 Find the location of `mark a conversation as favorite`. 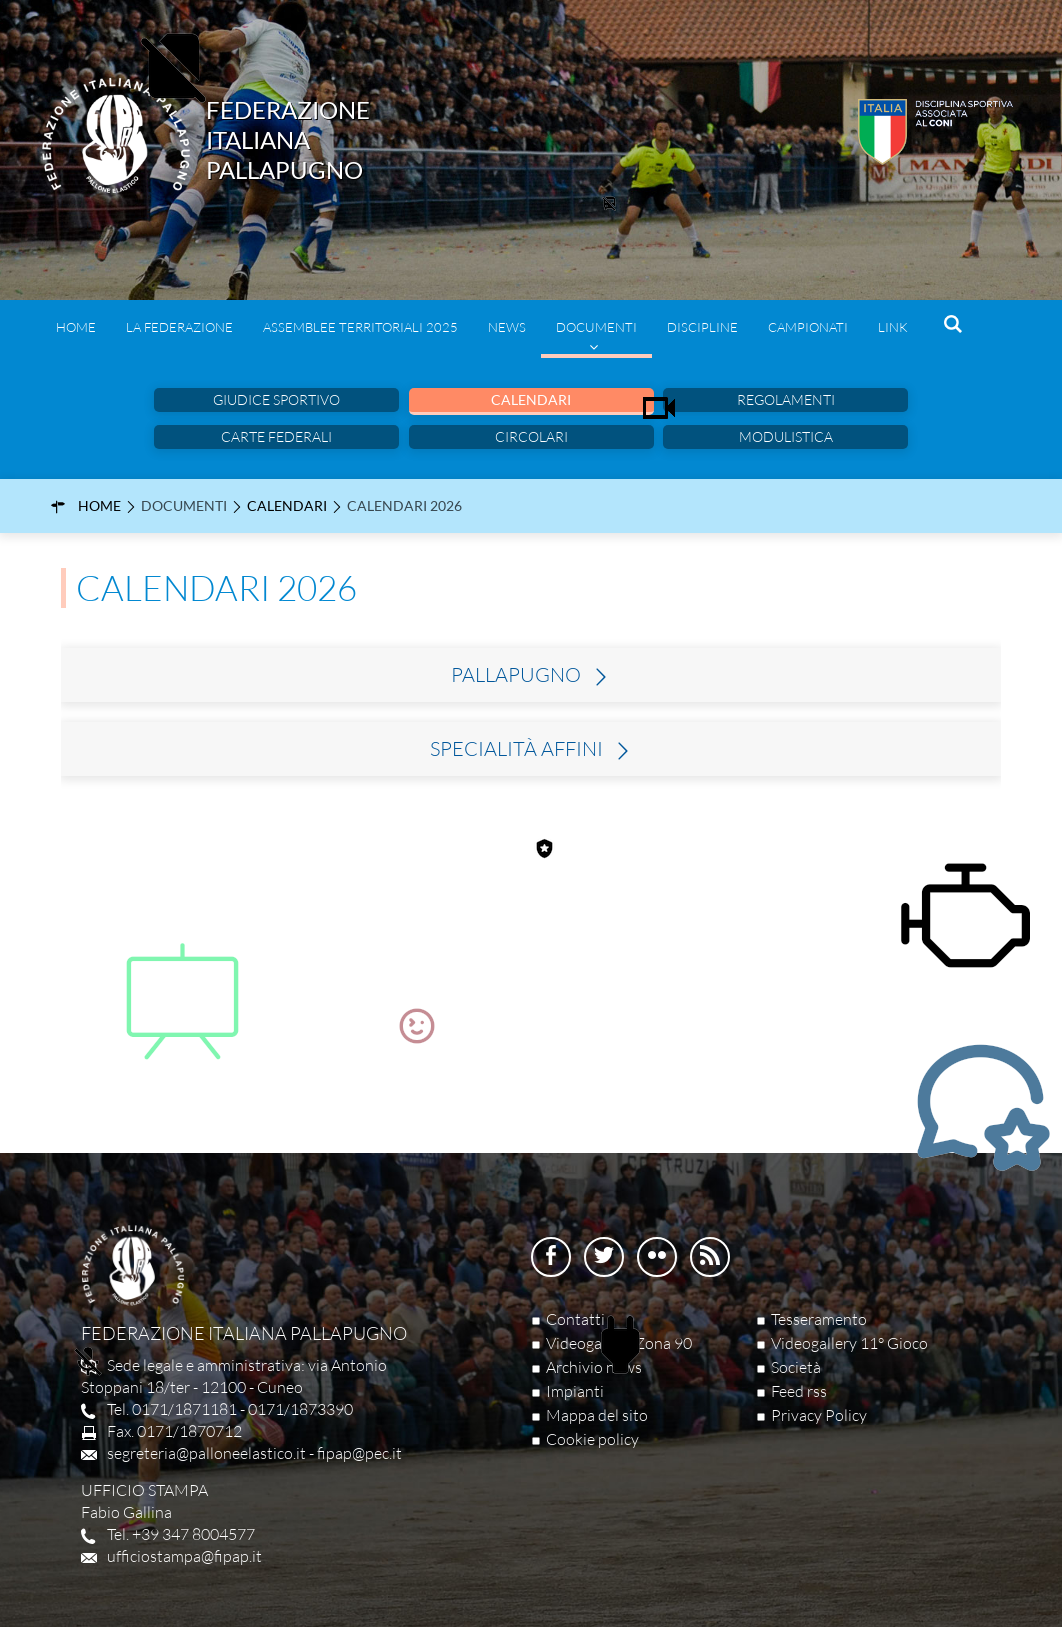

mark a conversation as favorite is located at coordinates (980, 1101).